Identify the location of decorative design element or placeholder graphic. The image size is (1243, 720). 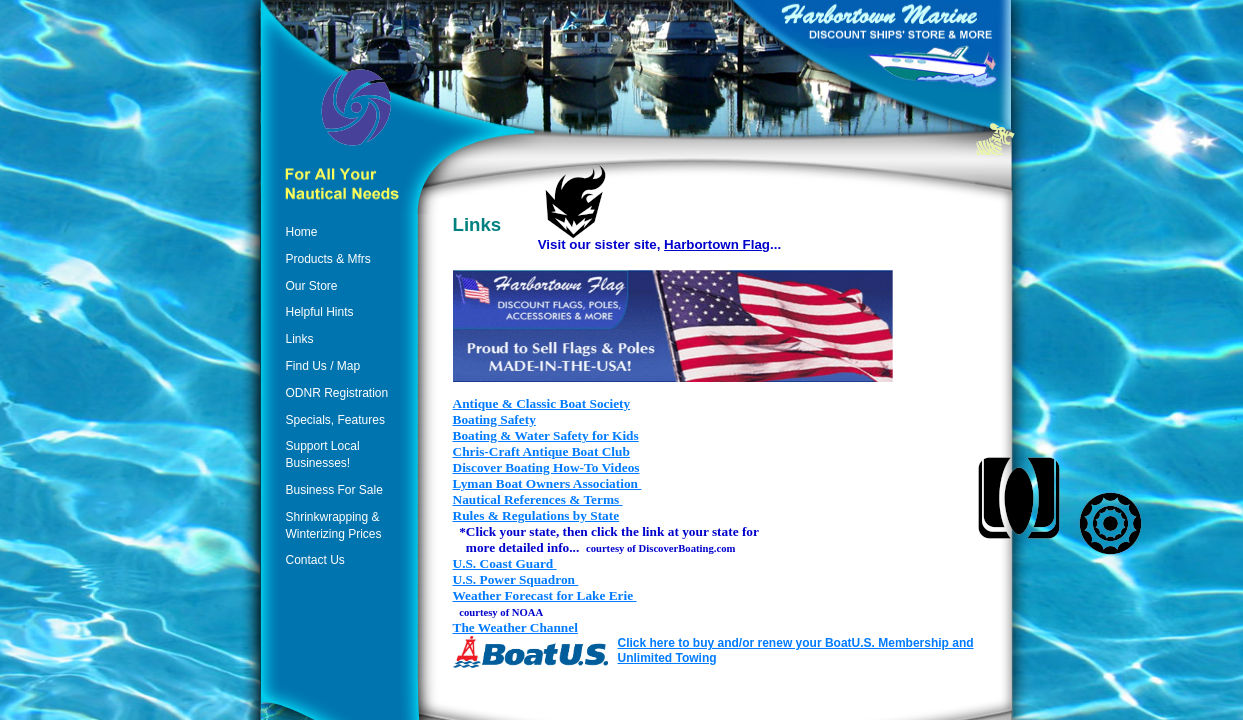
(1019, 498).